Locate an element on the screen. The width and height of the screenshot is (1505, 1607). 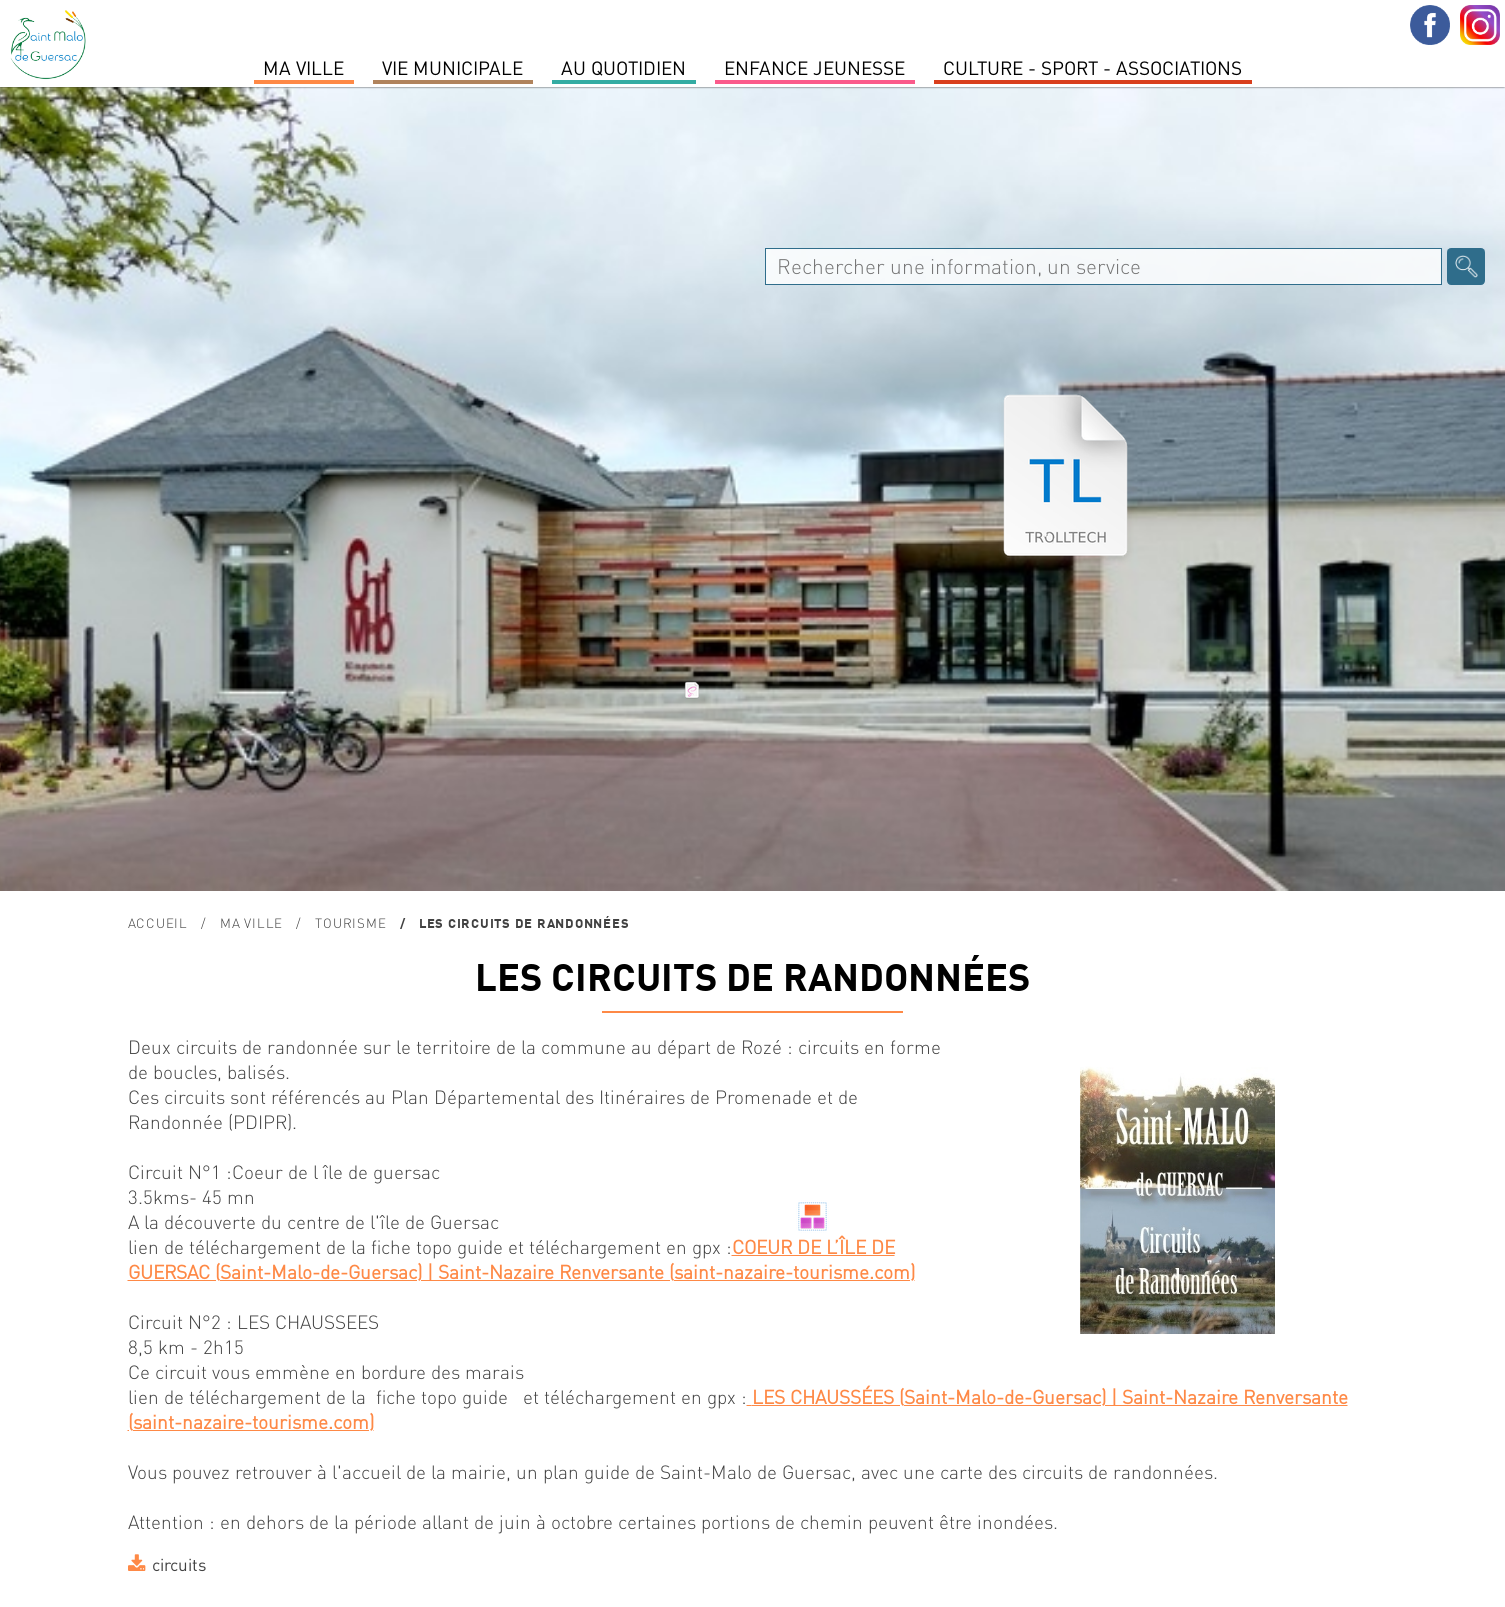
a Qt Linguist translation file is located at coordinates (1065, 478).